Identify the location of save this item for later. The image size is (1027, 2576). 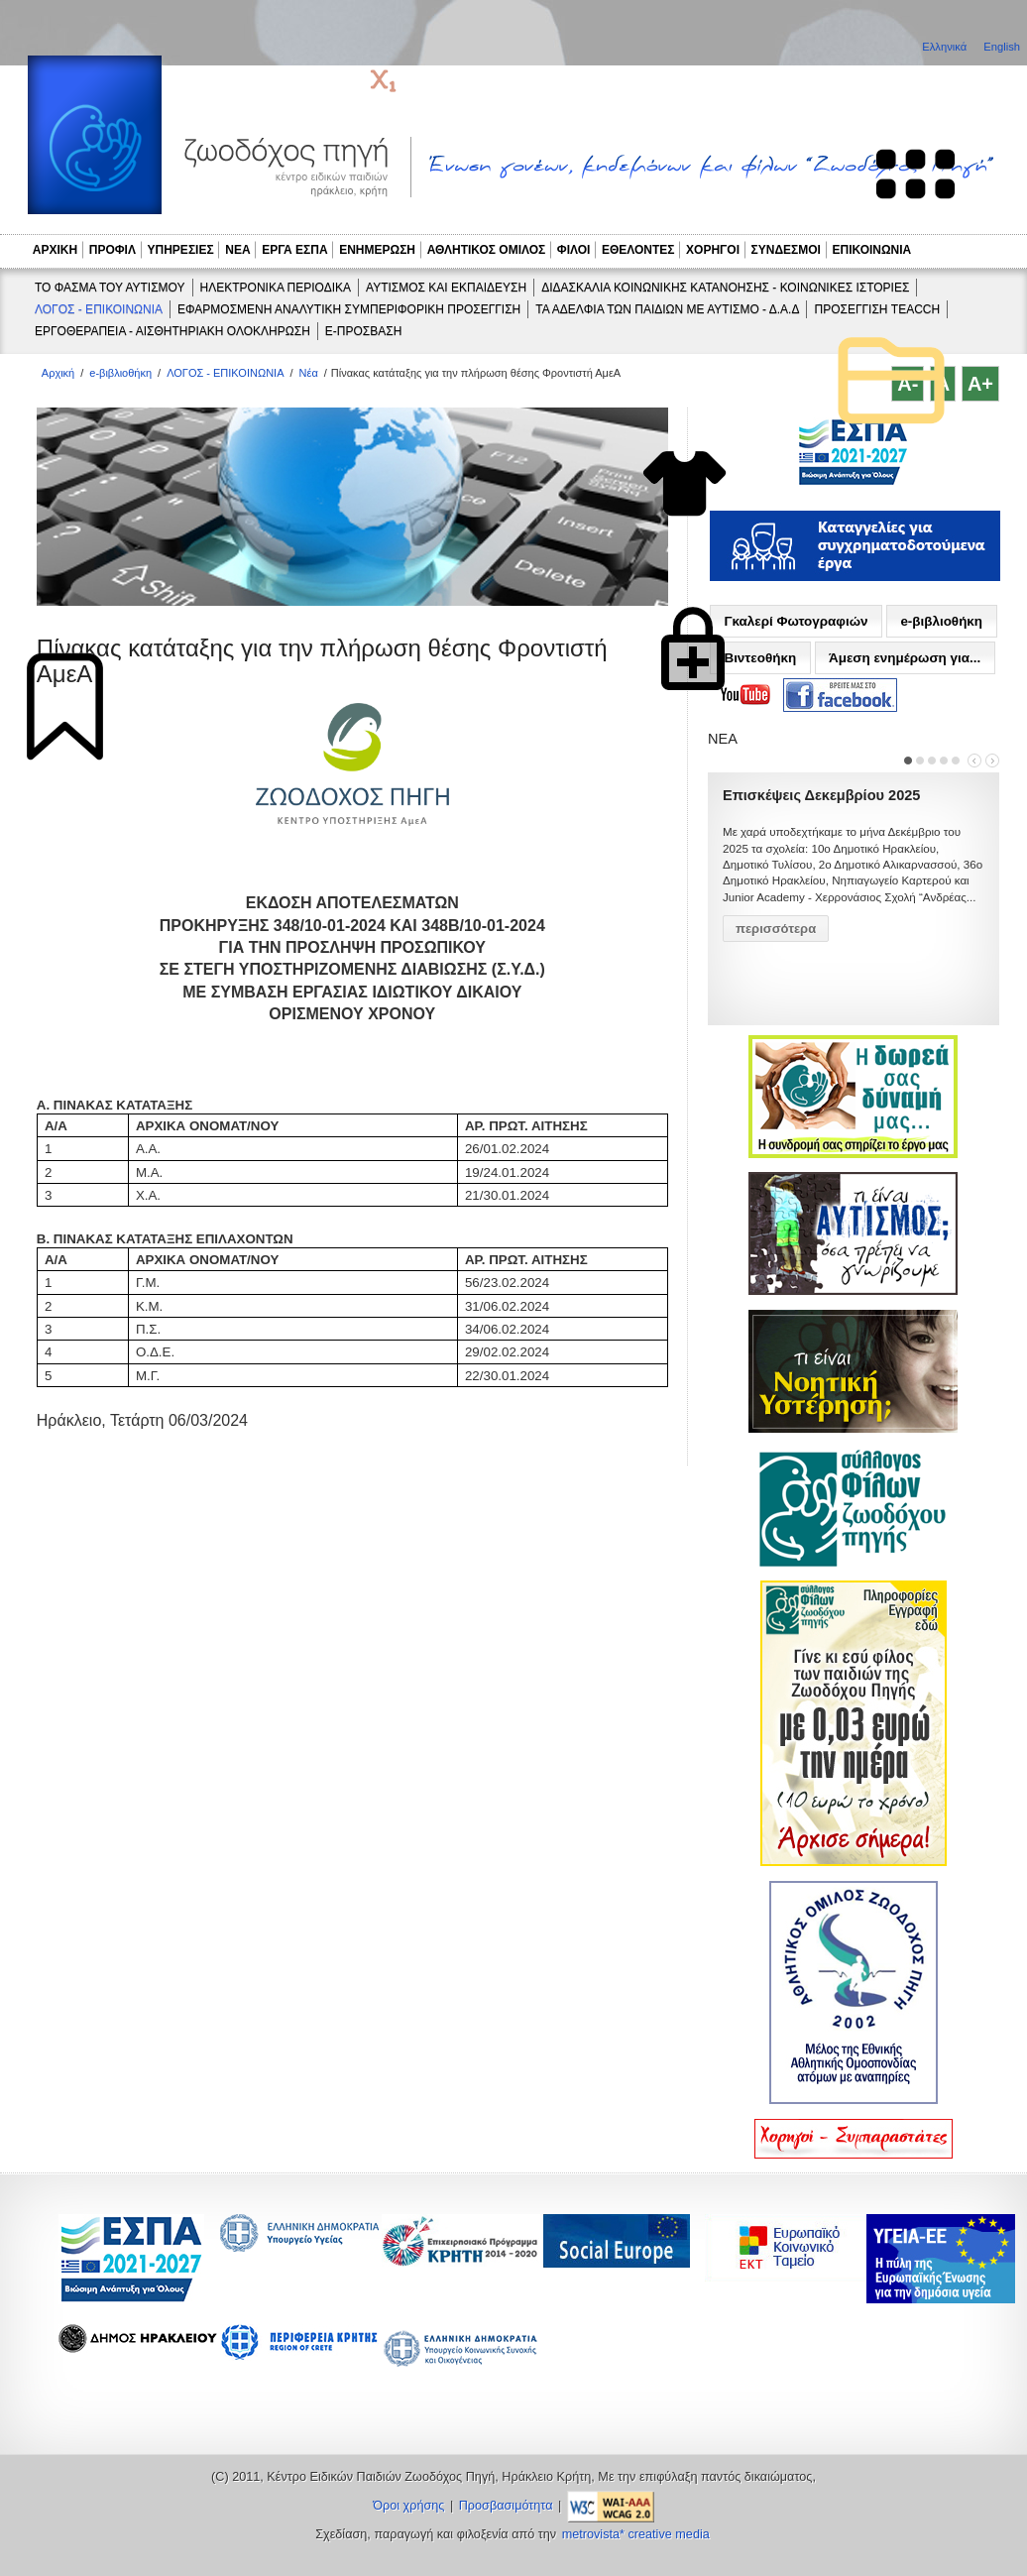
(64, 706).